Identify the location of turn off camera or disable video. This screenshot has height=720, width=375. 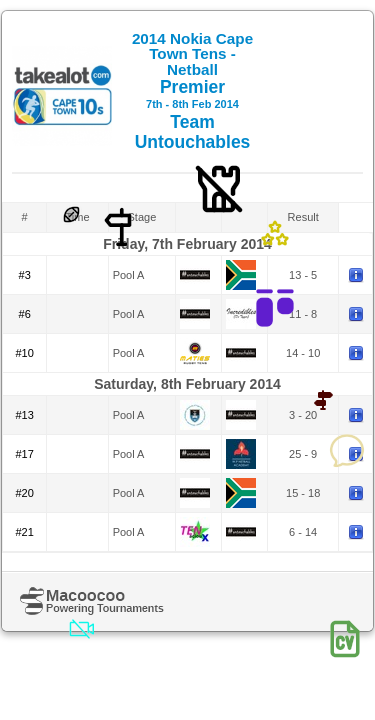
(81, 629).